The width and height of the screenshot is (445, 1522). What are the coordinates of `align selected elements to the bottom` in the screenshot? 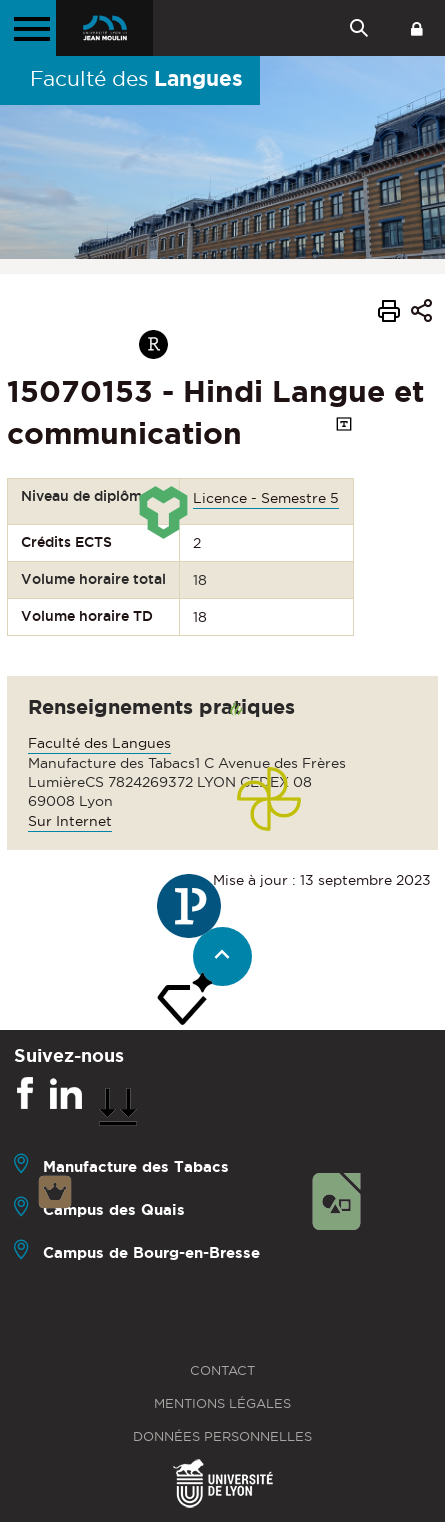 It's located at (118, 1107).